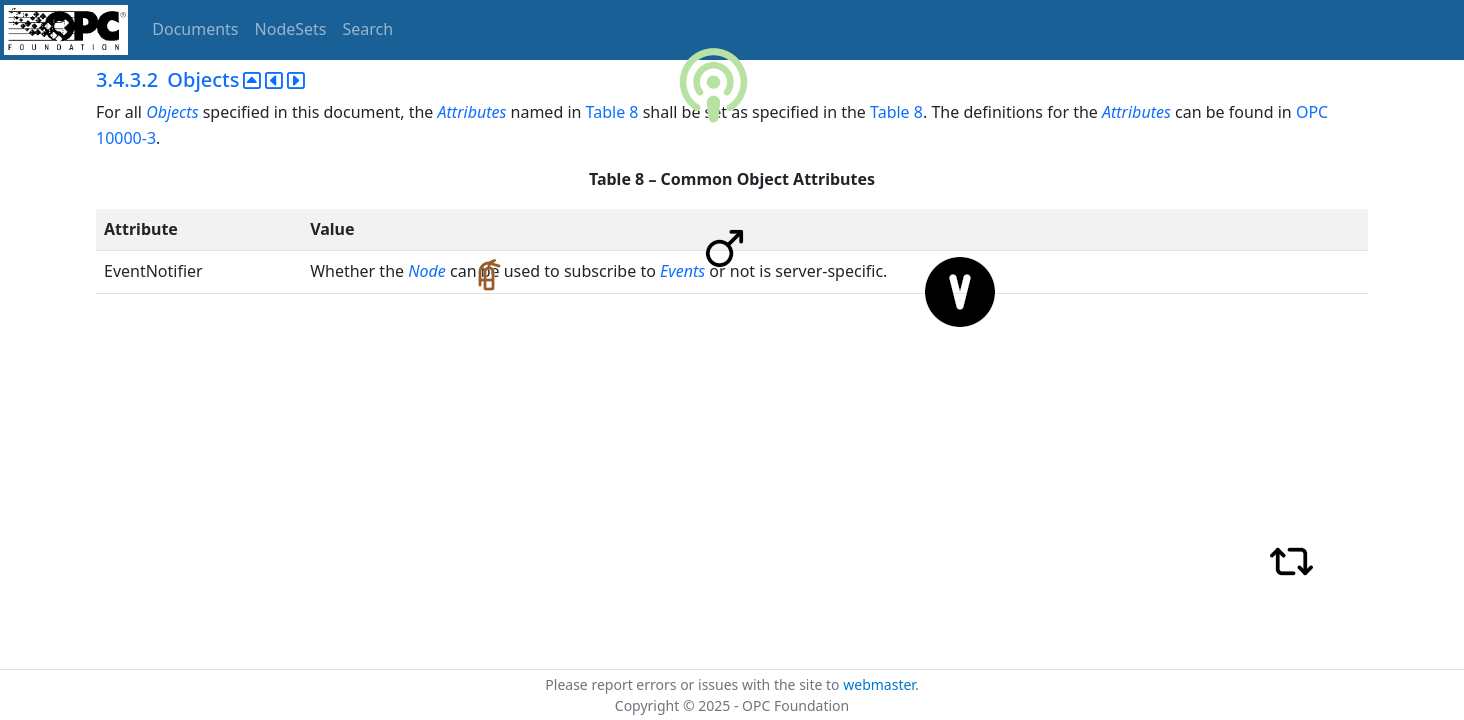  What do you see at coordinates (488, 275) in the screenshot?
I see `fire safety equipment indicator` at bounding box center [488, 275].